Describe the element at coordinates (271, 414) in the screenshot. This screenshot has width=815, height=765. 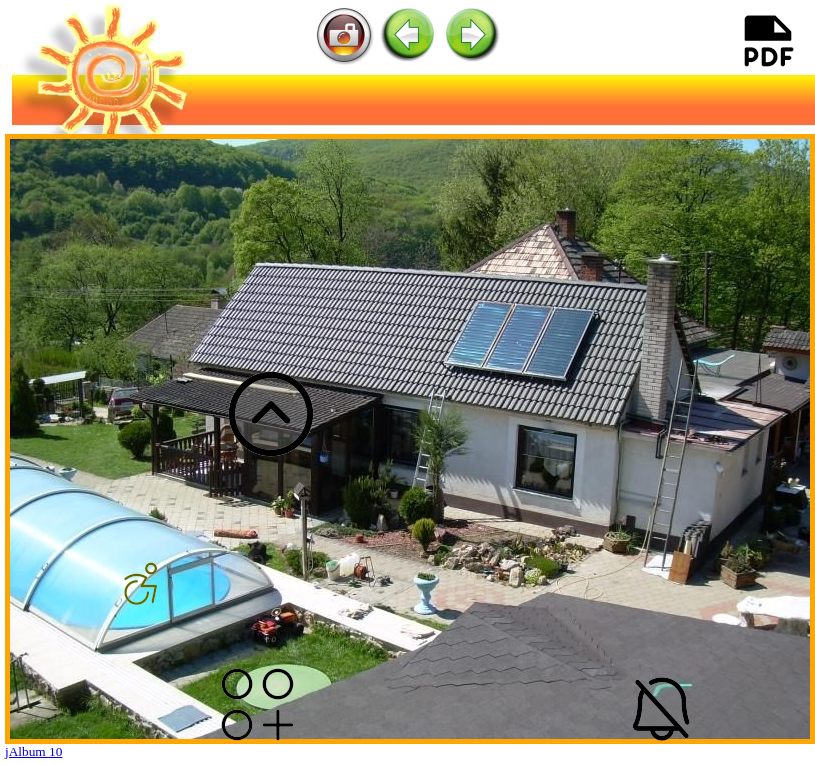
I see `scroll up or return to top of page` at that location.